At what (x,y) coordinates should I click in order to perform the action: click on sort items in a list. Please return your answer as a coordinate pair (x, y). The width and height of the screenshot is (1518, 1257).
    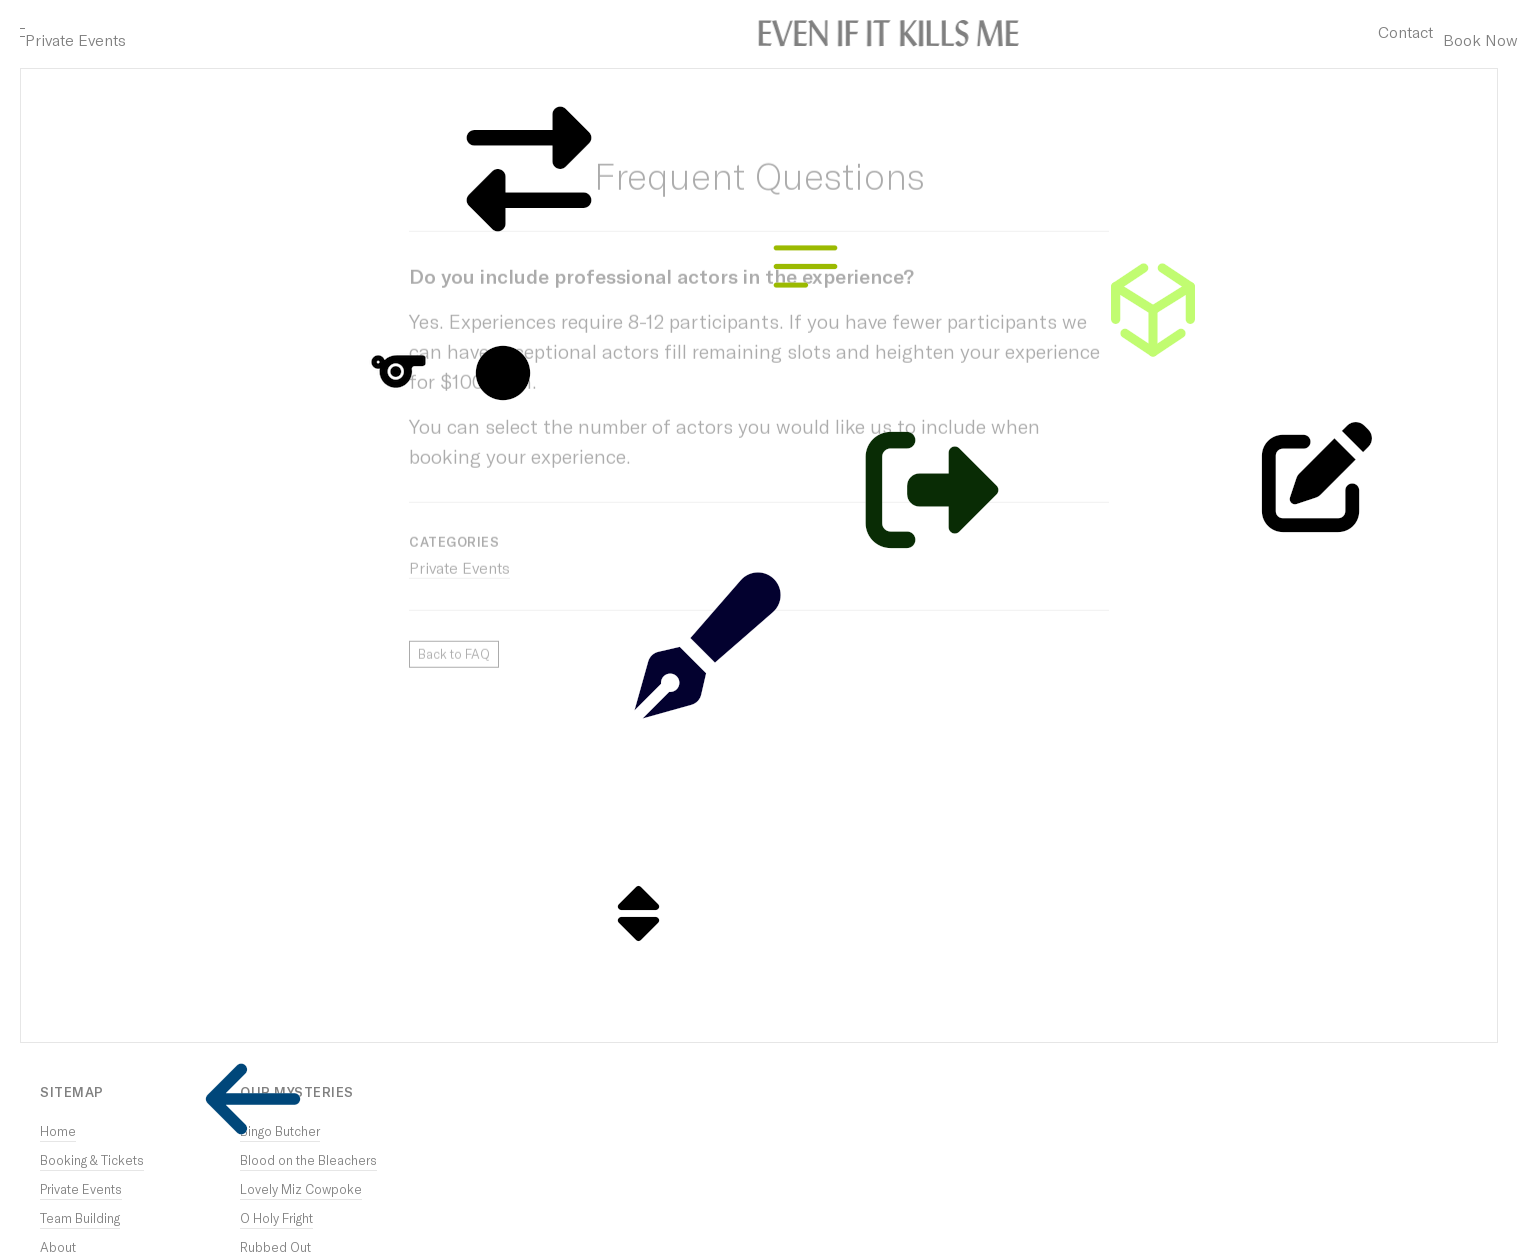
    Looking at the image, I should click on (638, 913).